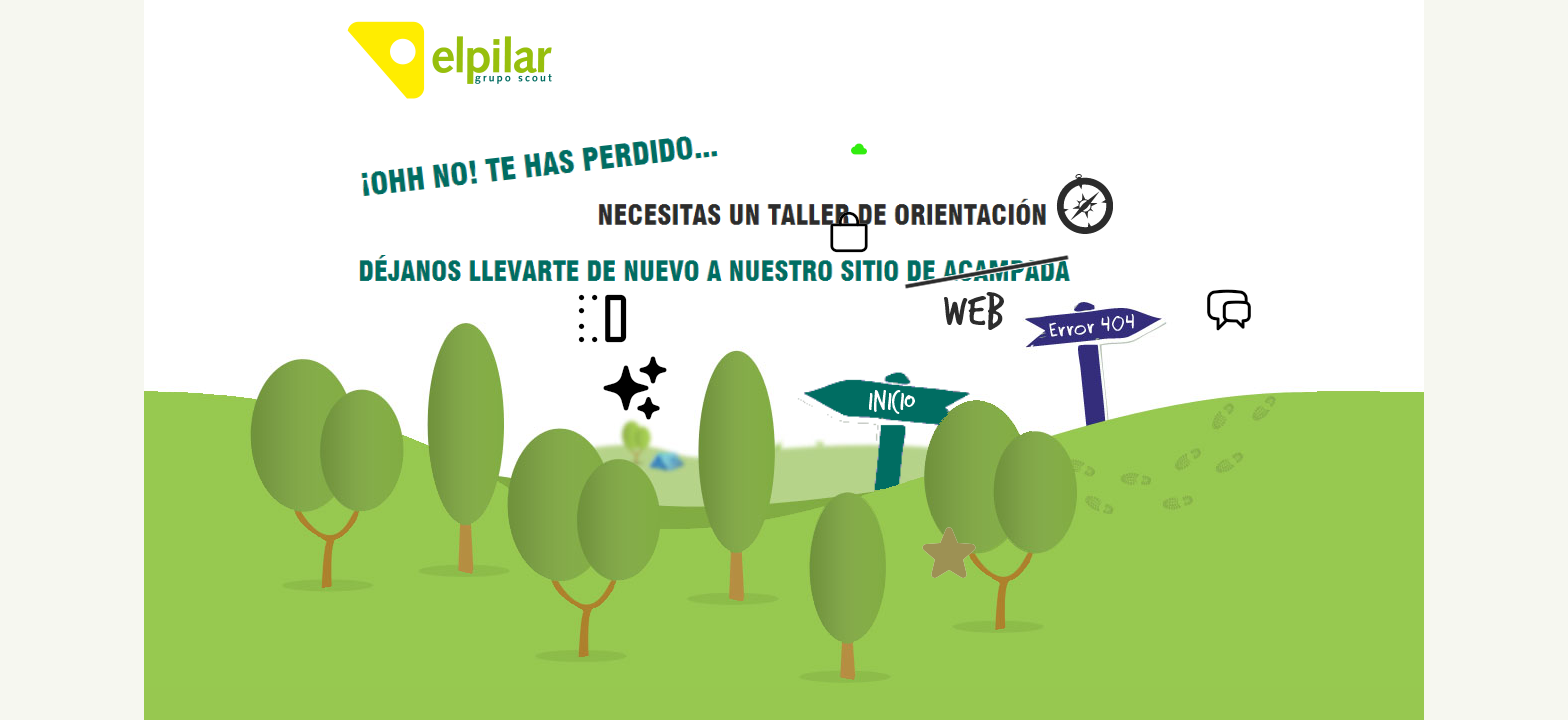 This screenshot has width=1568, height=720. I want to click on access cloud storage, so click(859, 149).